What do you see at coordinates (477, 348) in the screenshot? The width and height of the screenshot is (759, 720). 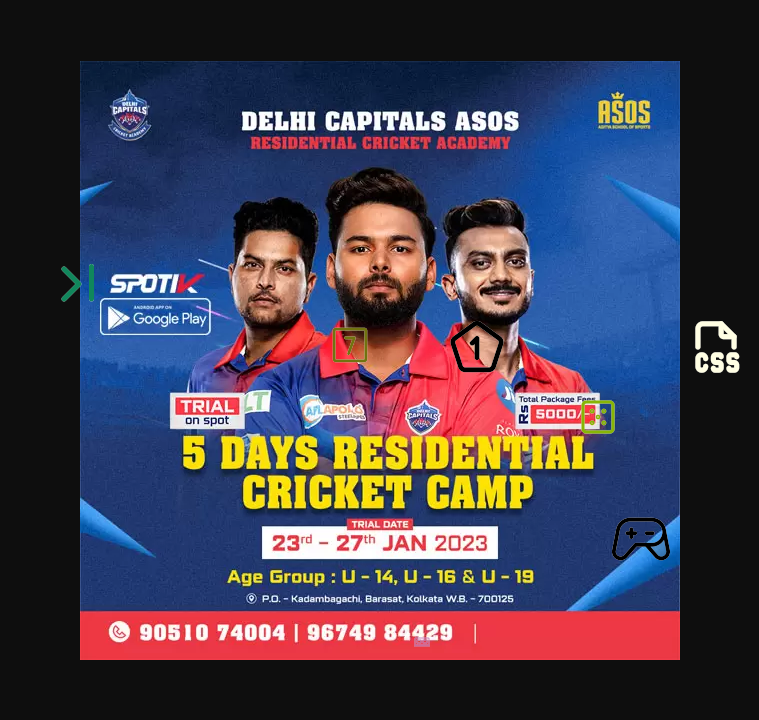 I see `indicates first step or priority level one` at bounding box center [477, 348].